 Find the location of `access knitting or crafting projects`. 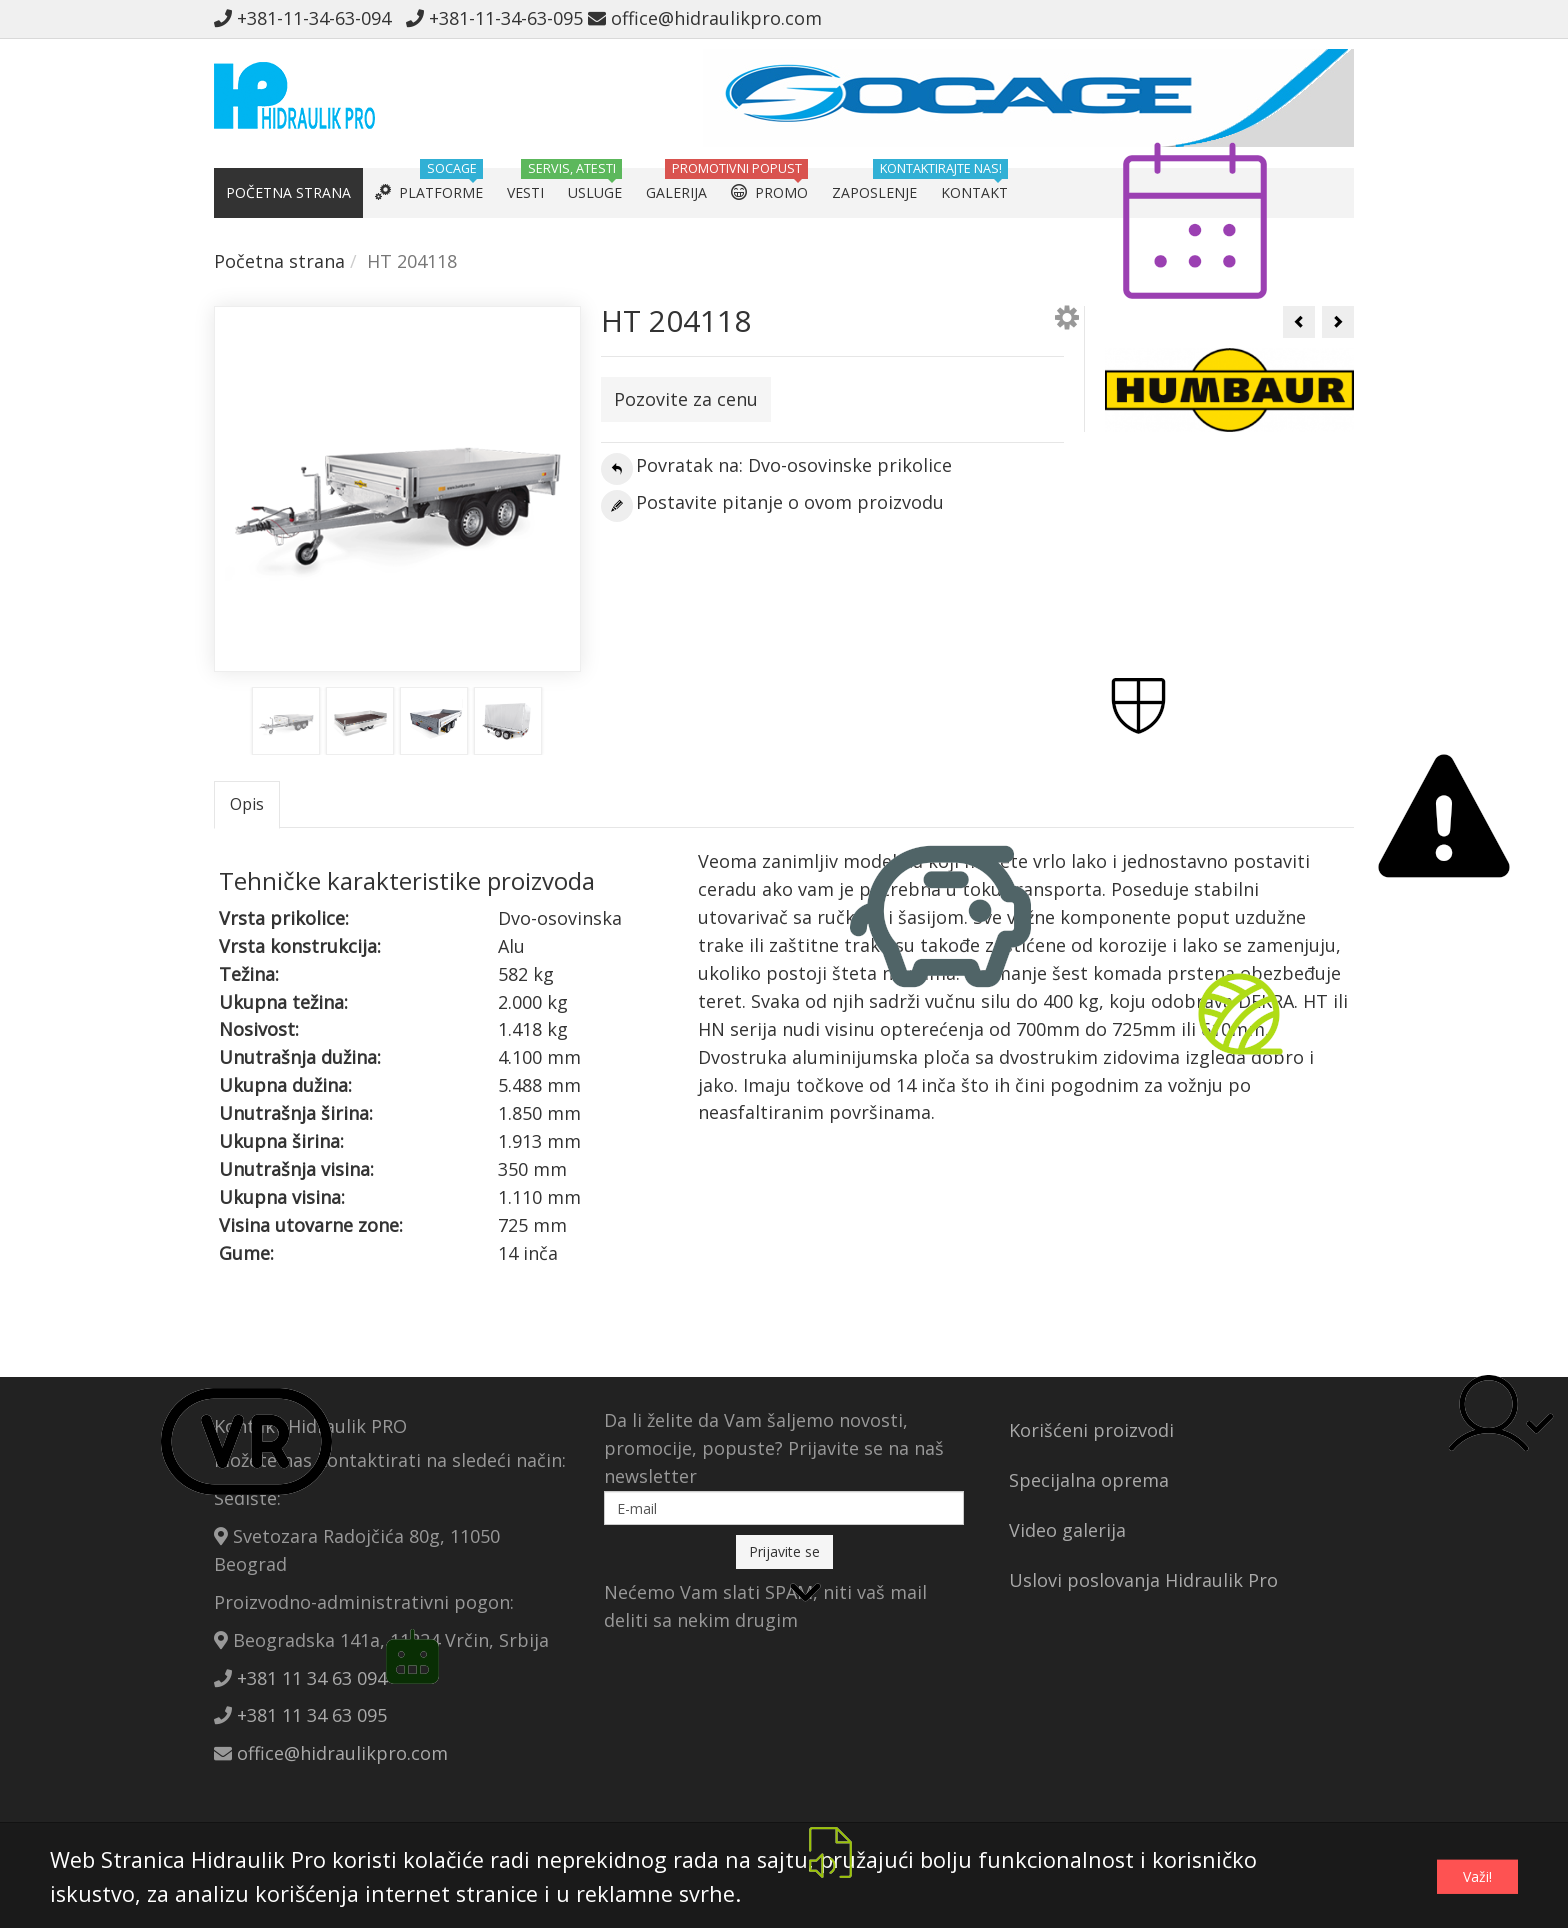

access knitting or crafting projects is located at coordinates (1239, 1014).